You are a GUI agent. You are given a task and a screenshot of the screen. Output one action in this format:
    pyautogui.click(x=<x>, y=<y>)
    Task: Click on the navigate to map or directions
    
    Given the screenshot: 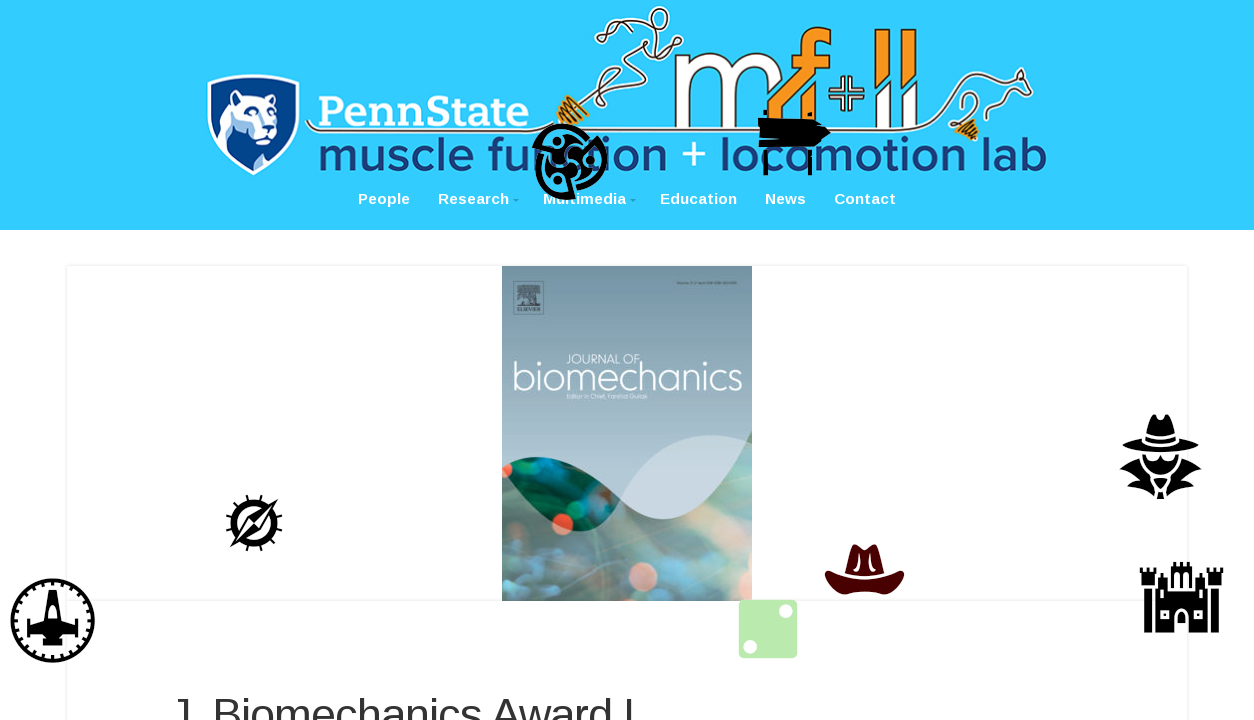 What is the action you would take?
    pyautogui.click(x=254, y=523)
    